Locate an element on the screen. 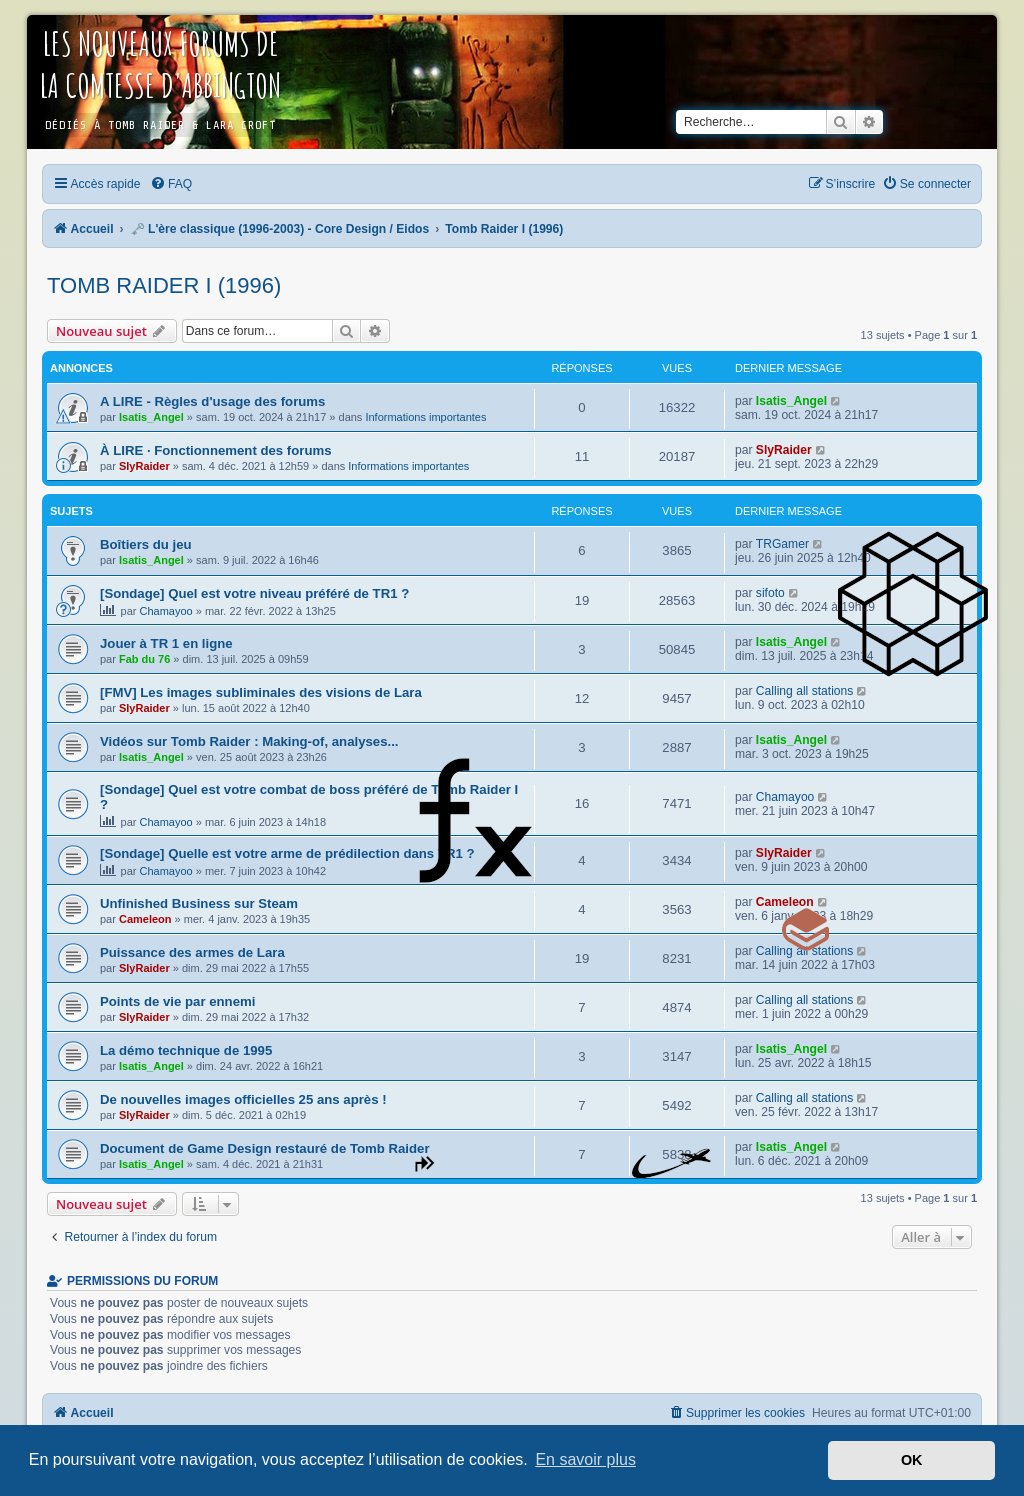 Image resolution: width=1024 pixels, height=1496 pixels. forward message to multiple recipients is located at coordinates (424, 1164).